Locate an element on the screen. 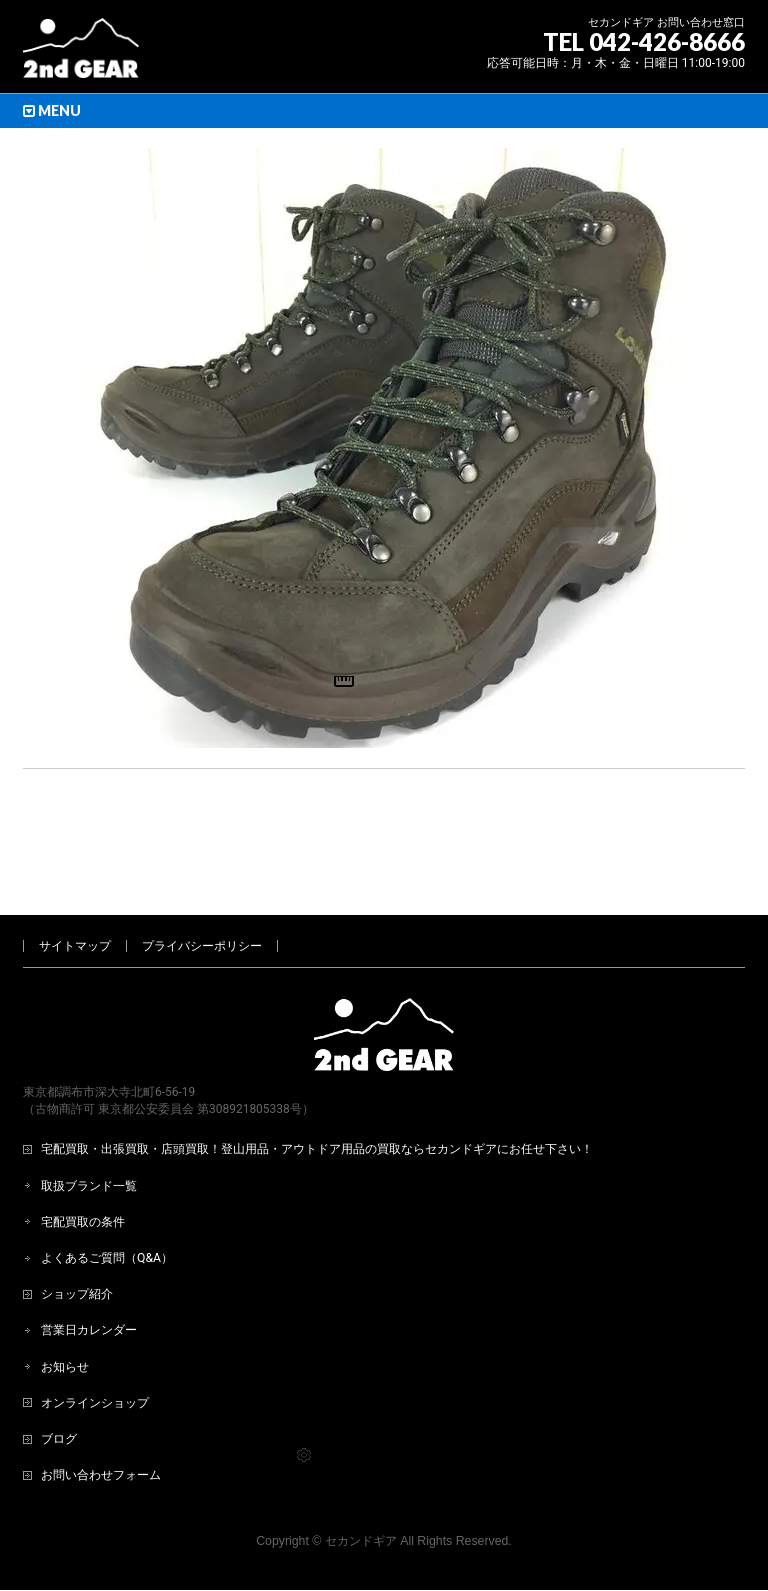 This screenshot has height=1591, width=768. access app or system settings is located at coordinates (304, 1455).